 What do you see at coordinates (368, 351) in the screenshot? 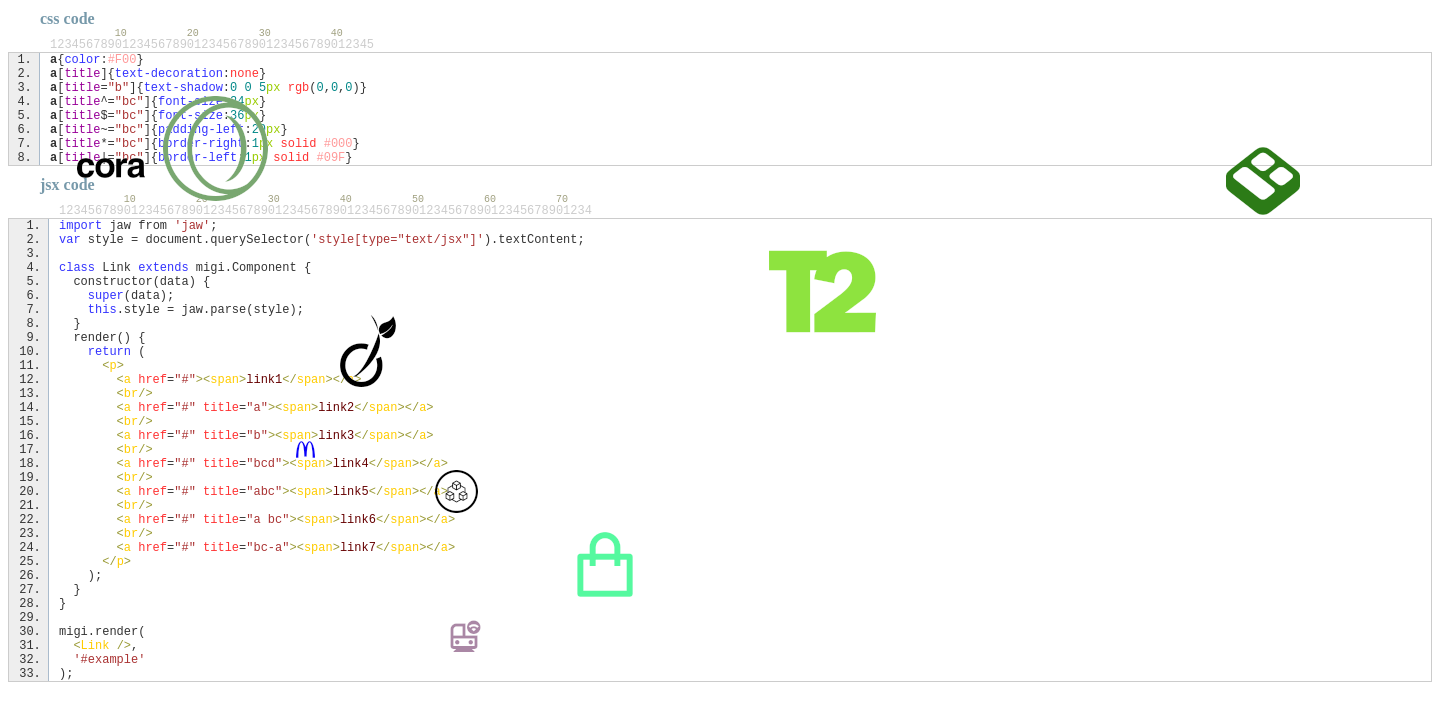
I see `visit or connect to Viadeo professional network` at bounding box center [368, 351].